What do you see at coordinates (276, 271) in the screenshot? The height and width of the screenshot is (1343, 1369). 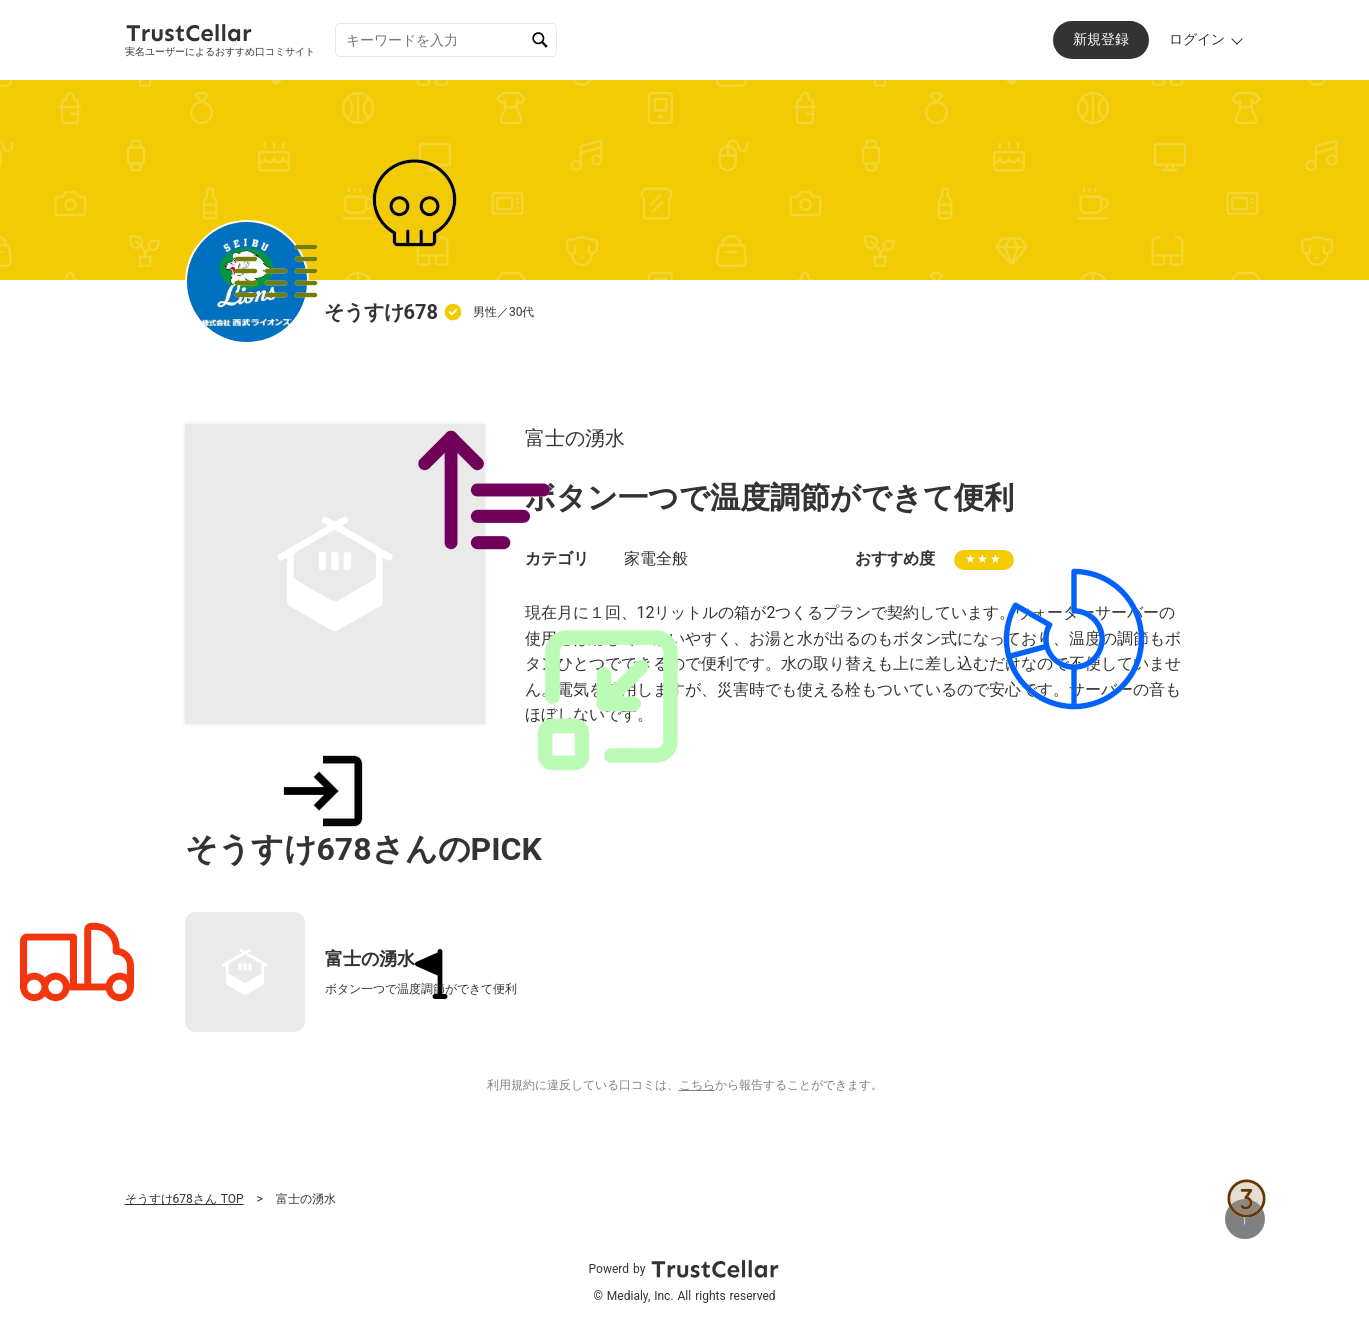 I see `adjust audio equalizer settings` at bounding box center [276, 271].